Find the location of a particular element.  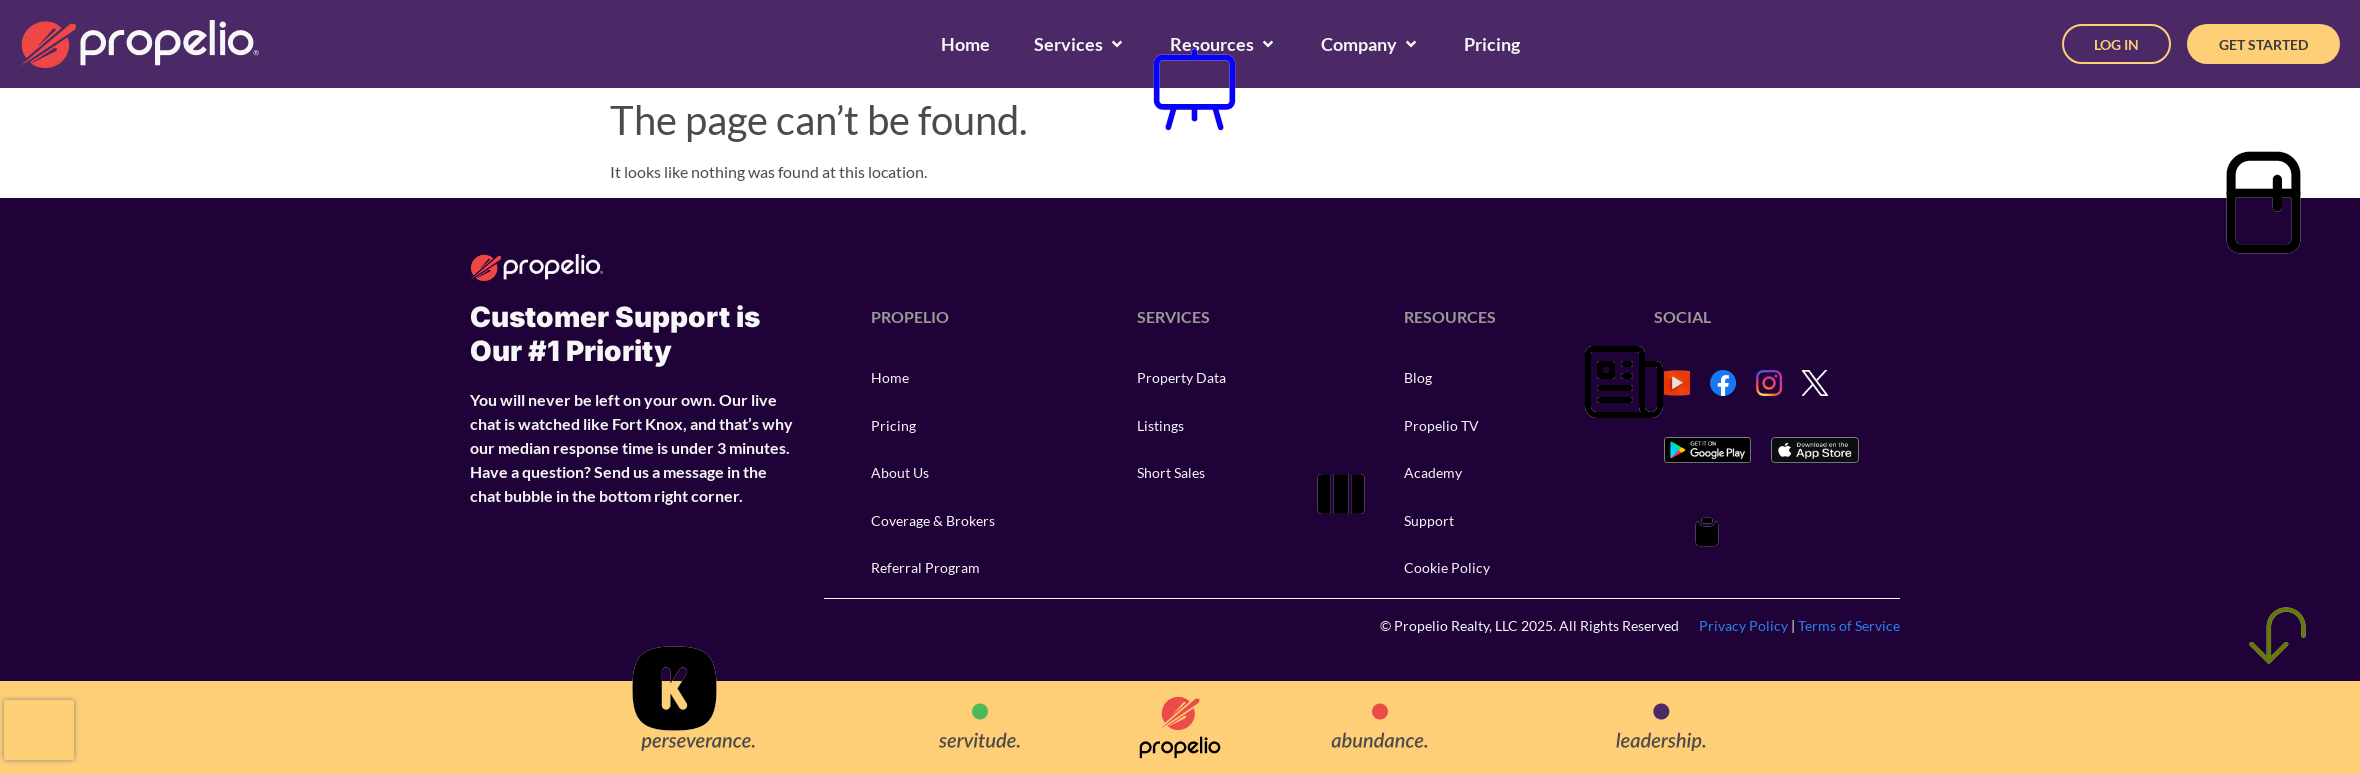

indicates items starting with the letter K is located at coordinates (674, 688).